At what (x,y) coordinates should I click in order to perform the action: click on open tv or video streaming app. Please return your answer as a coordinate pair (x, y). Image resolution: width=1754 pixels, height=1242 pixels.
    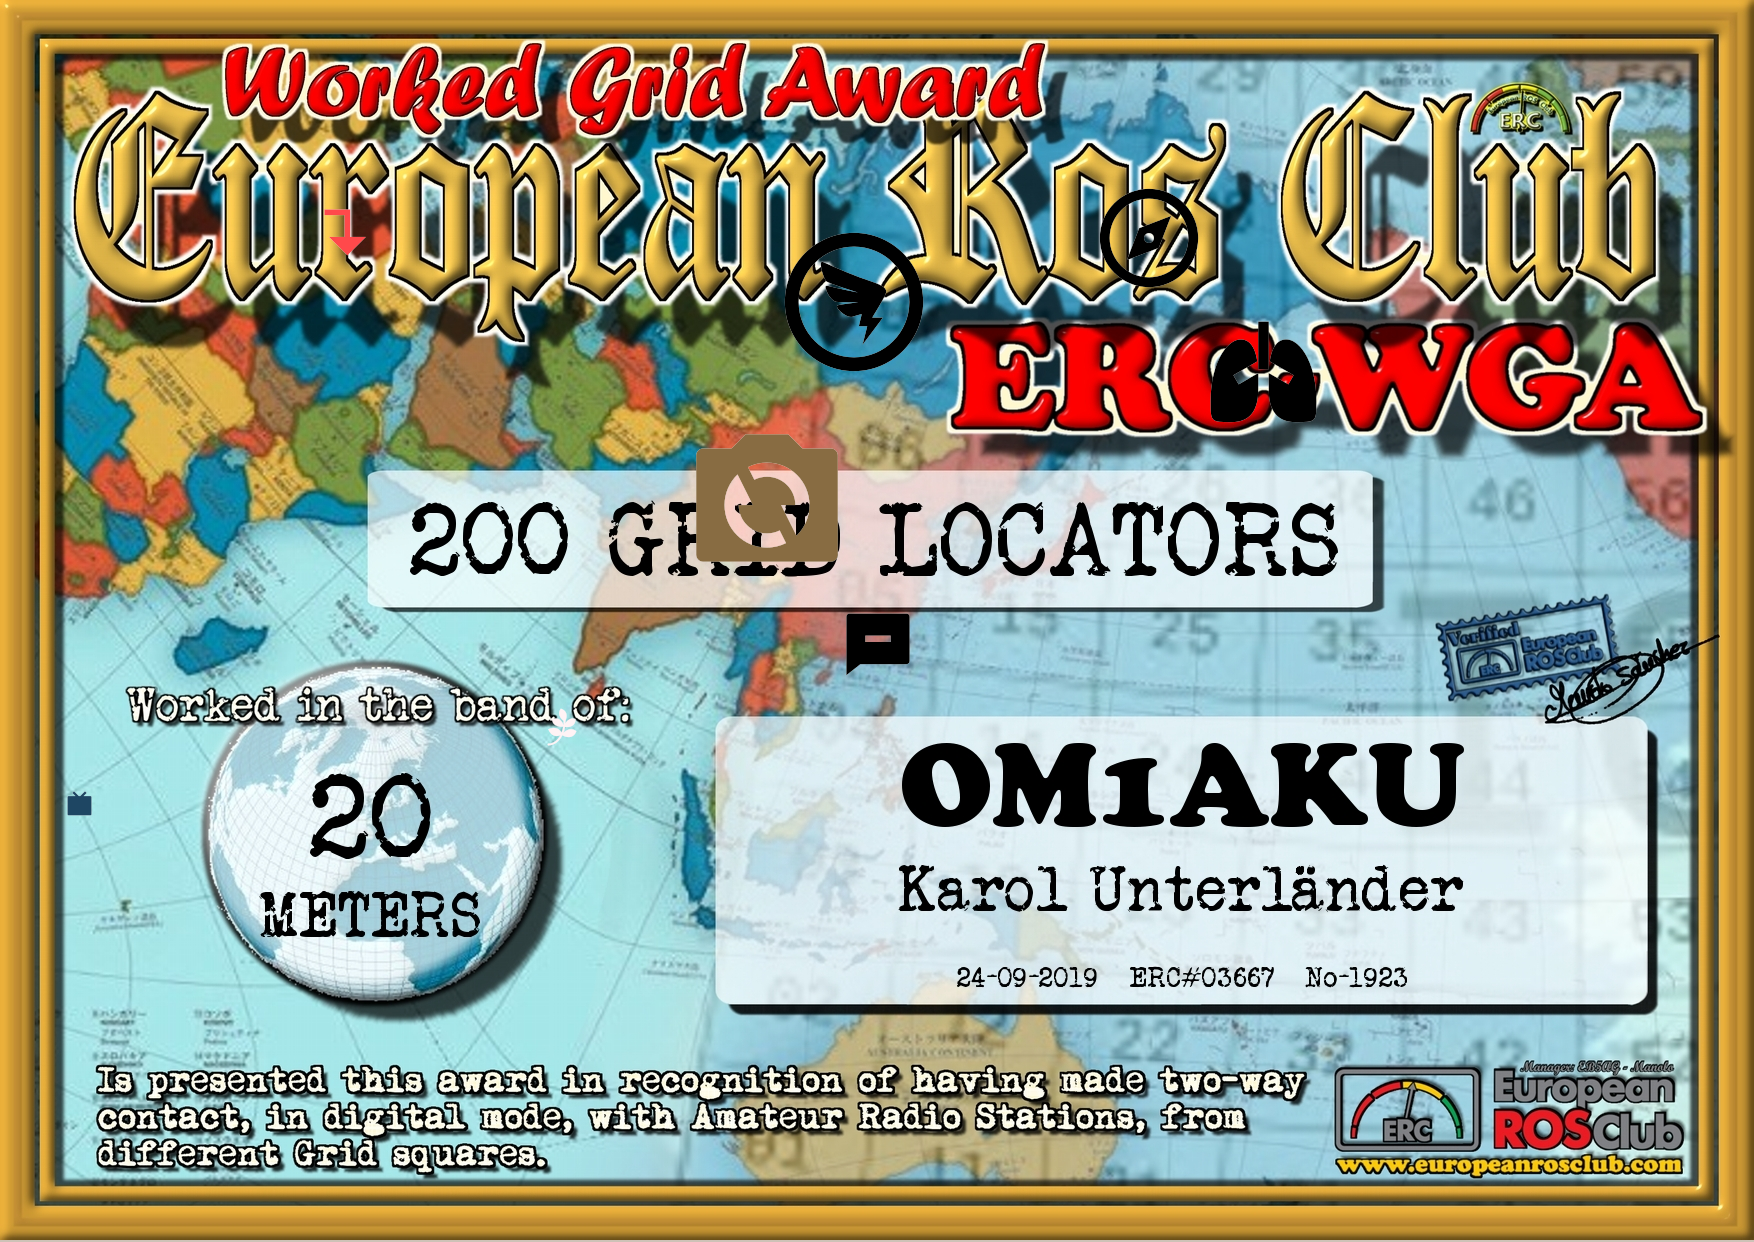
    Looking at the image, I should click on (79, 804).